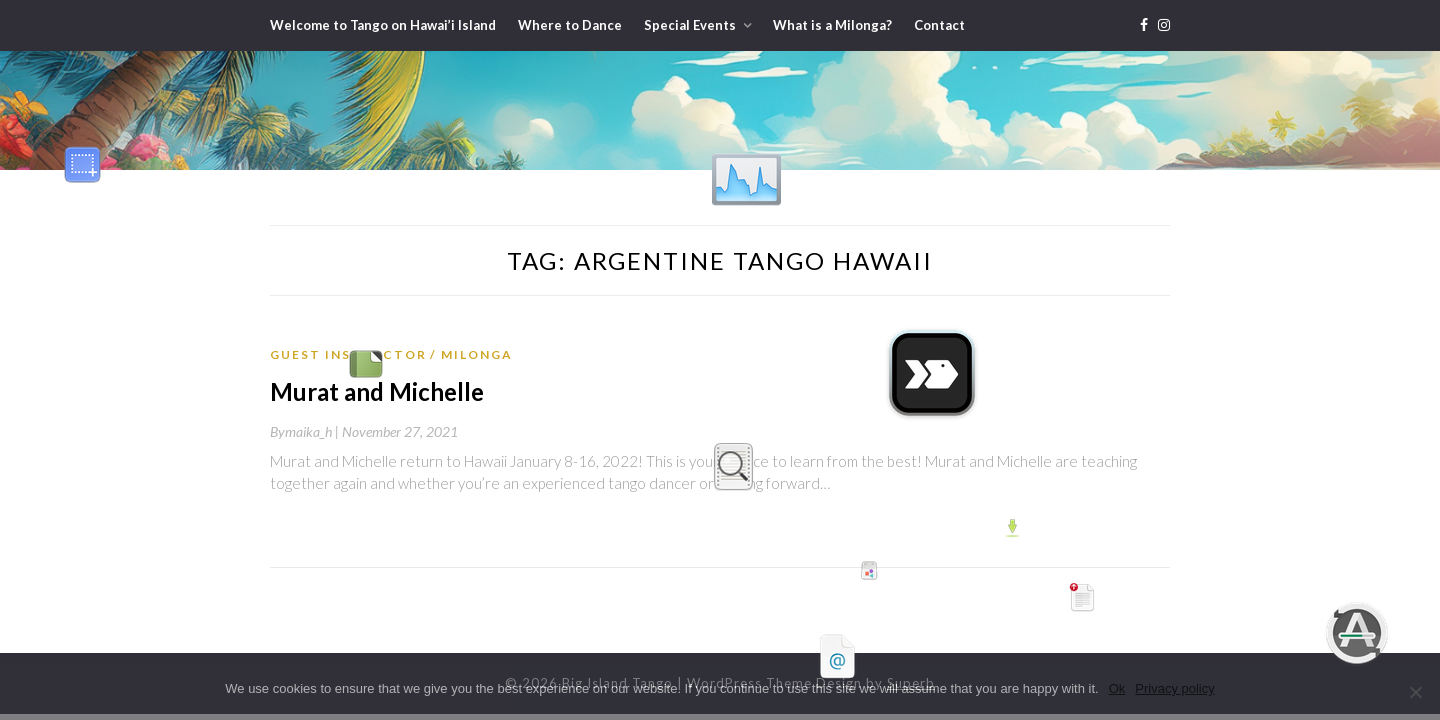 Image resolution: width=1440 pixels, height=720 pixels. I want to click on open task manager application, so click(746, 179).